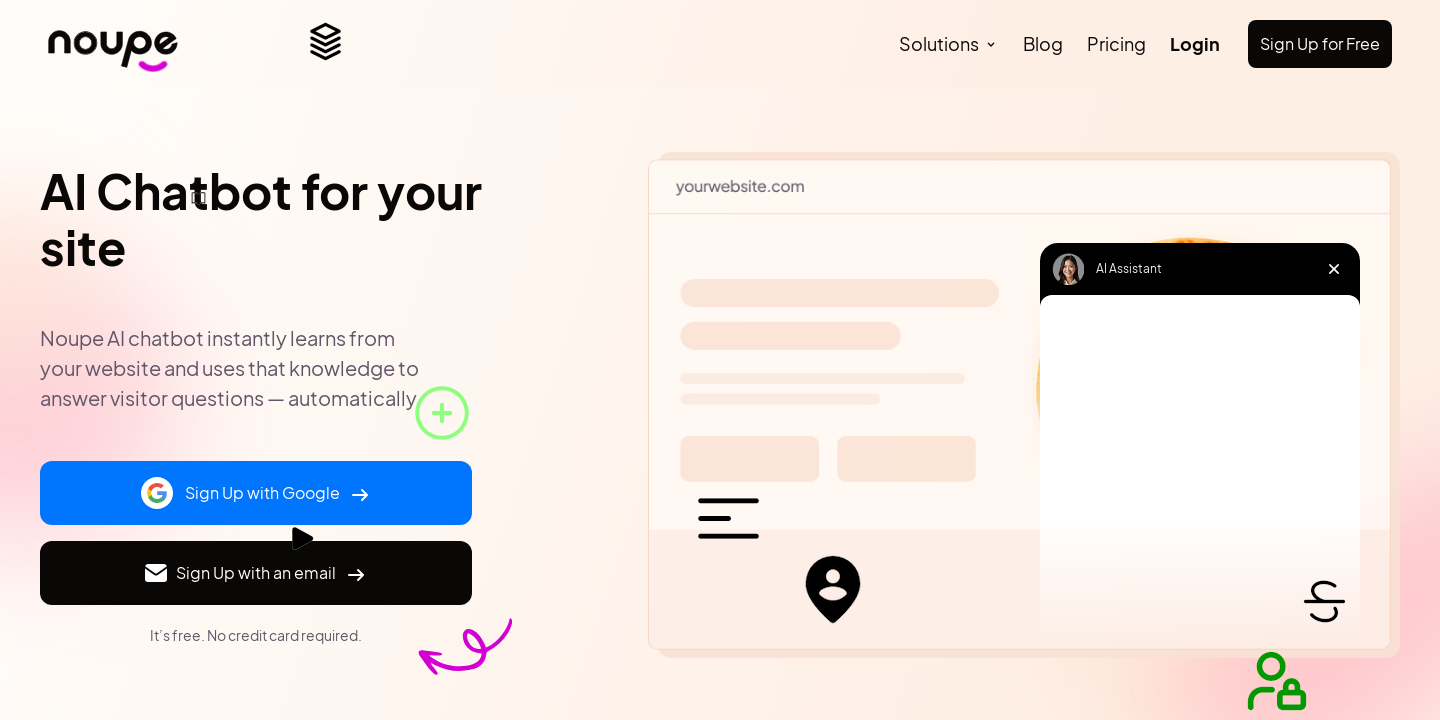 This screenshot has width=1440, height=720. I want to click on apply strikethrough formatting to selected text, so click(1324, 601).